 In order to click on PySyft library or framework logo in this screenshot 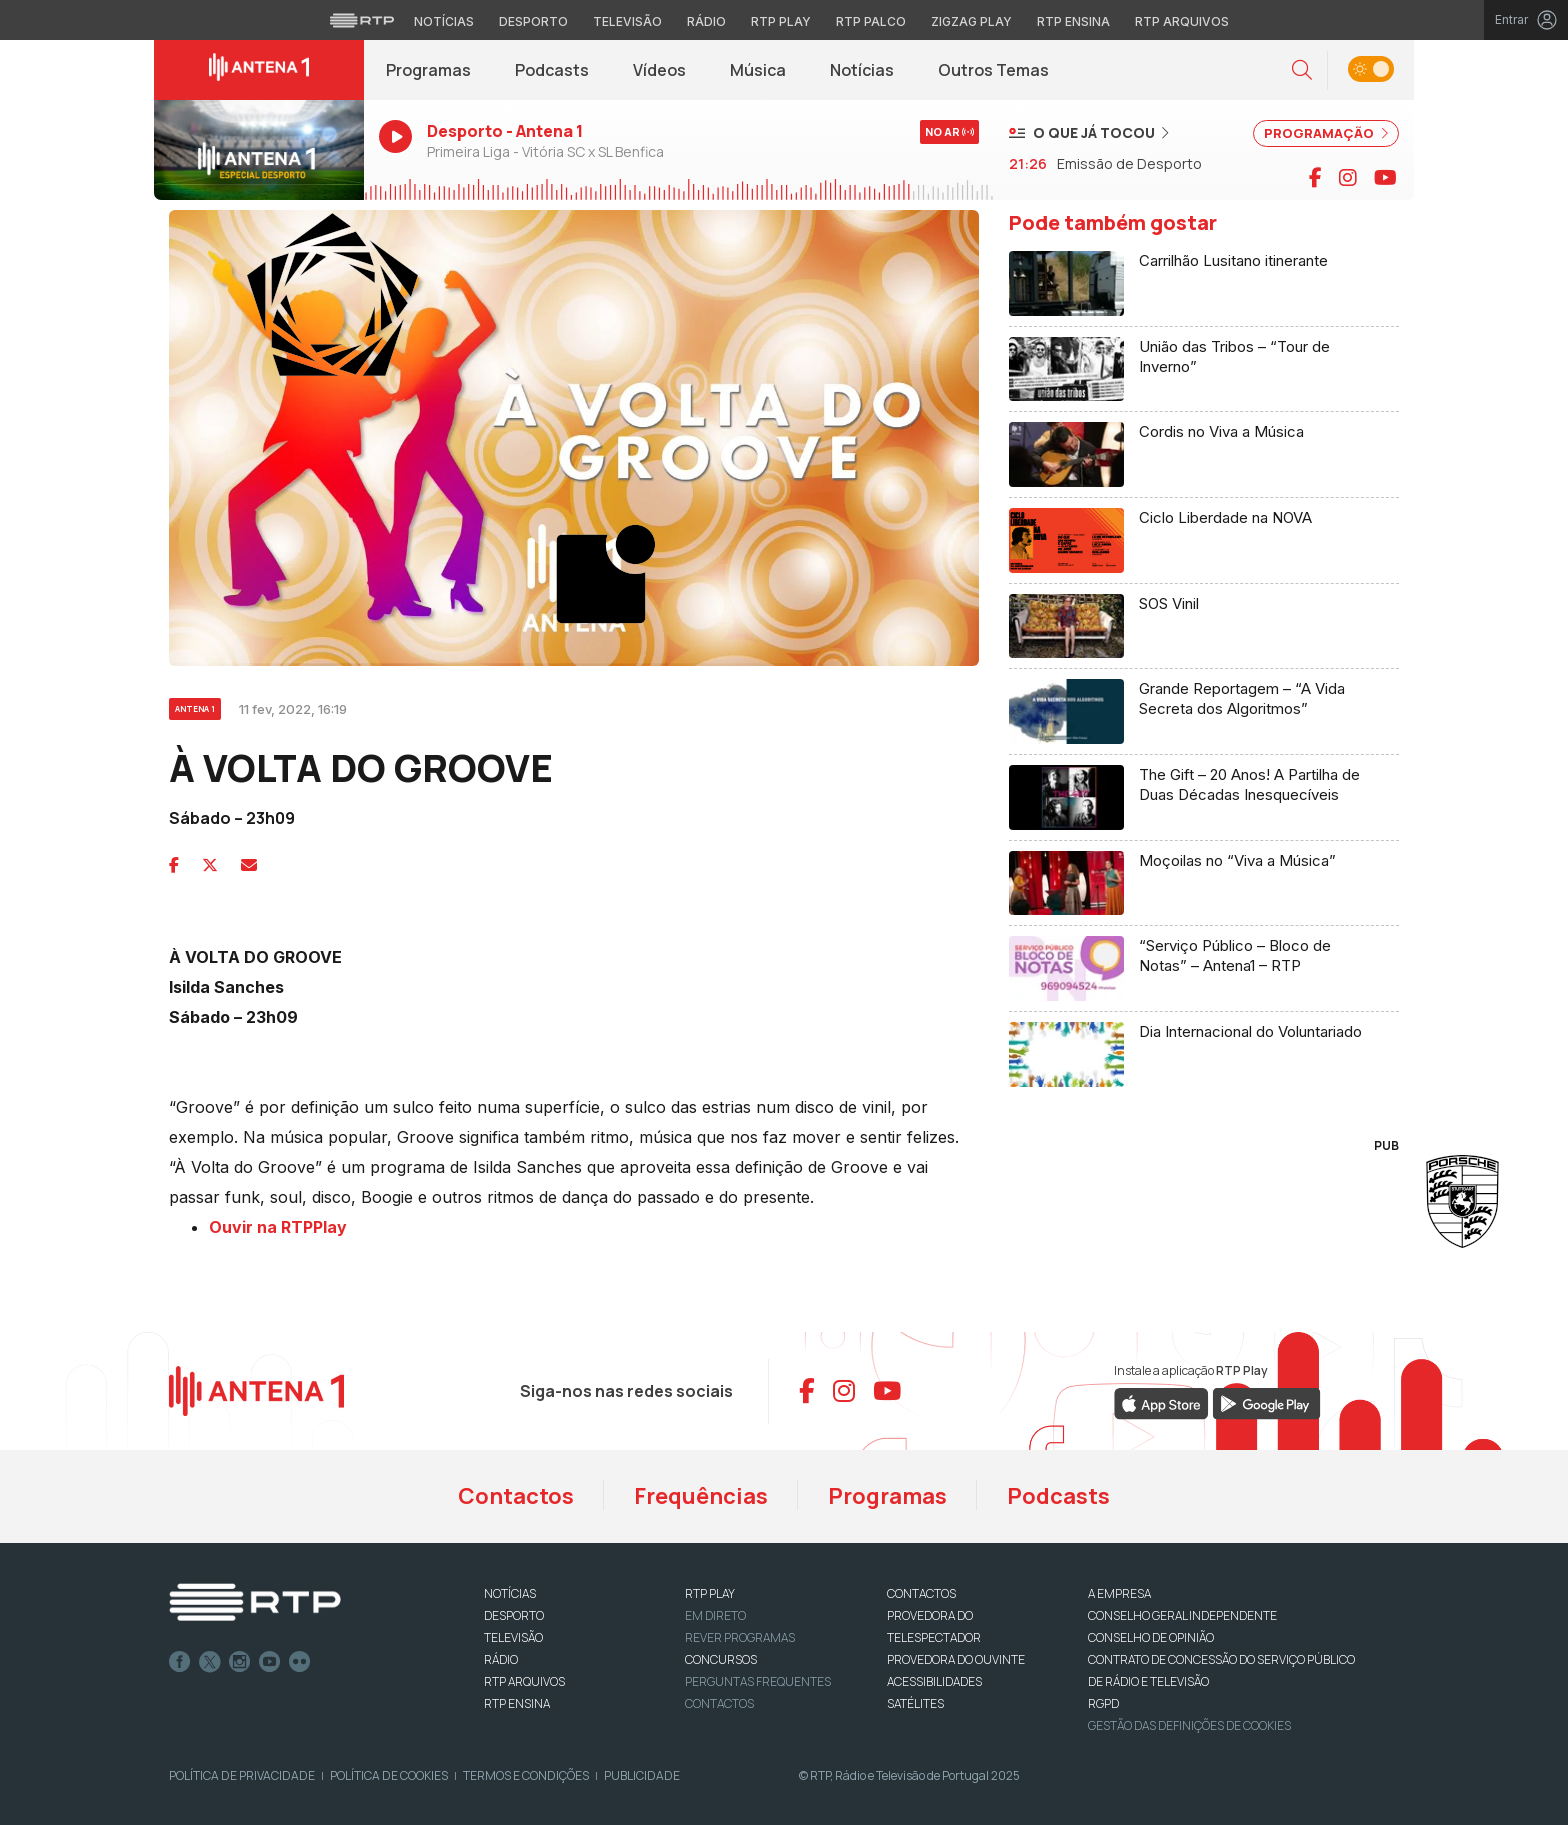, I will do `click(332, 294)`.